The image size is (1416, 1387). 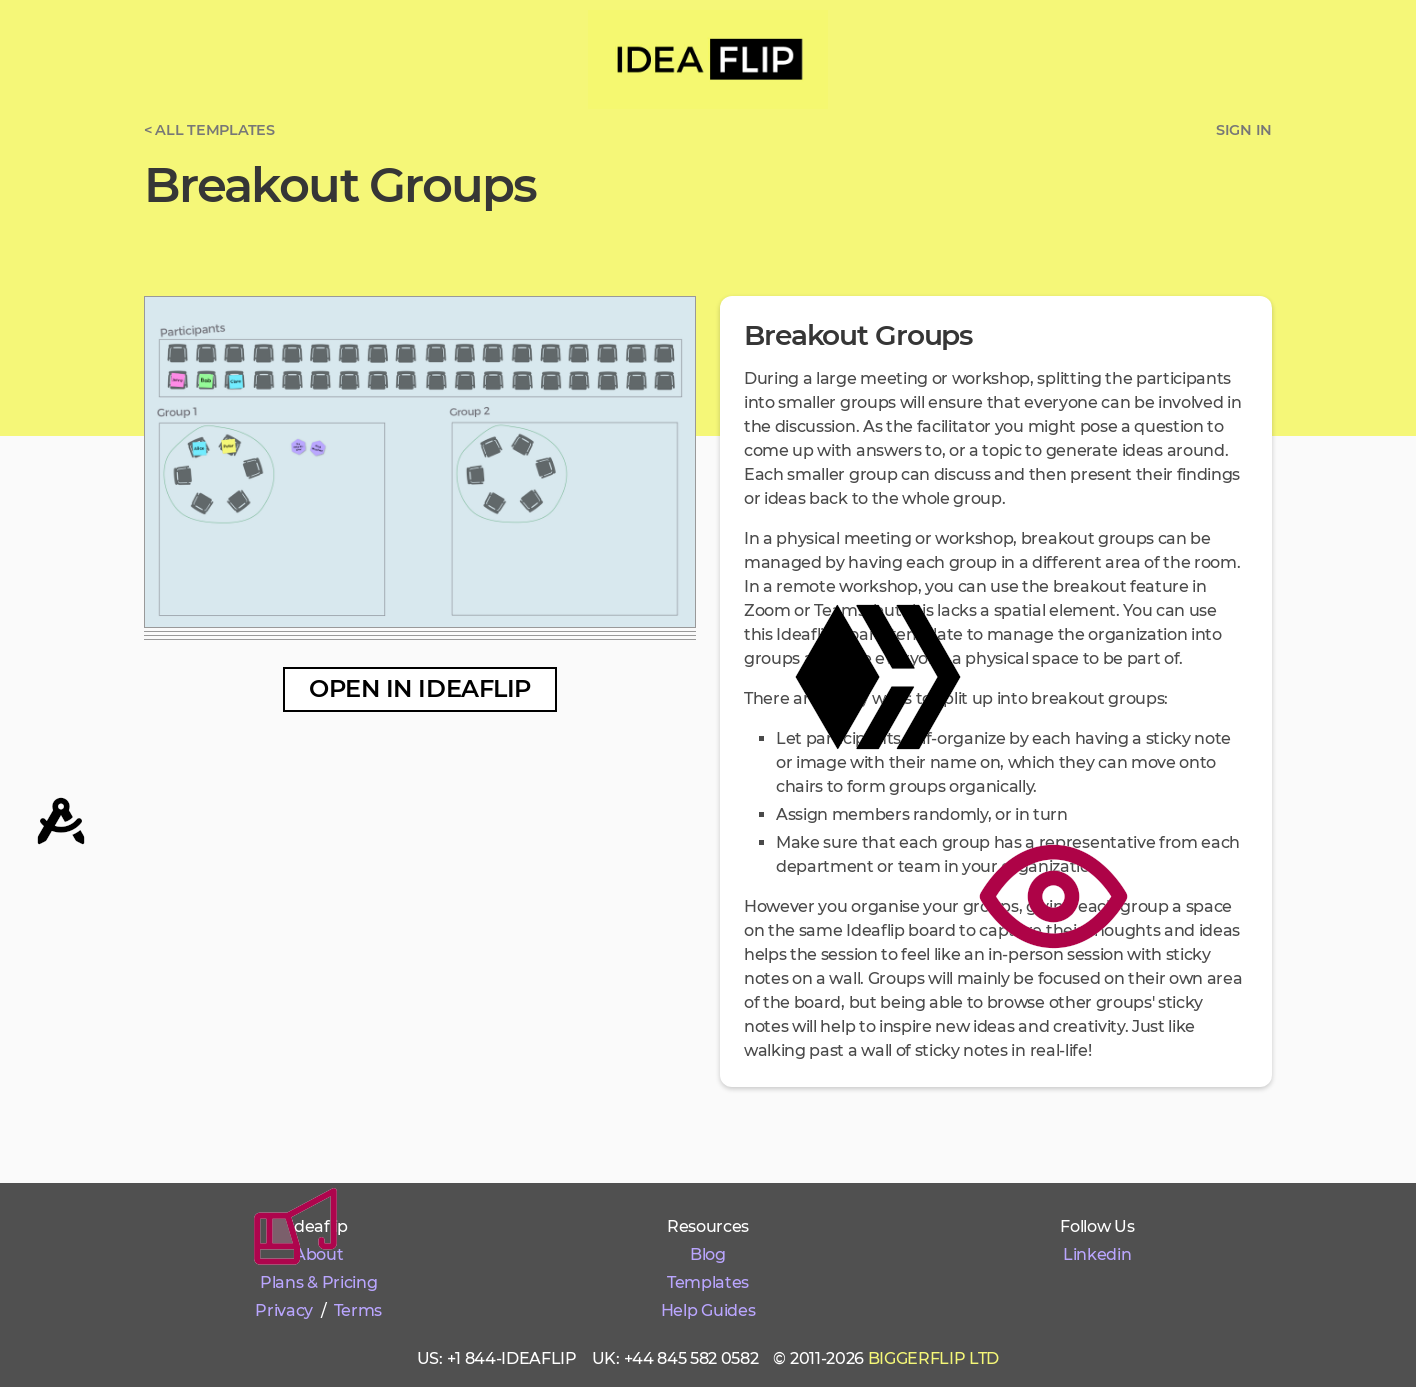 I want to click on view or preview content, so click(x=1053, y=896).